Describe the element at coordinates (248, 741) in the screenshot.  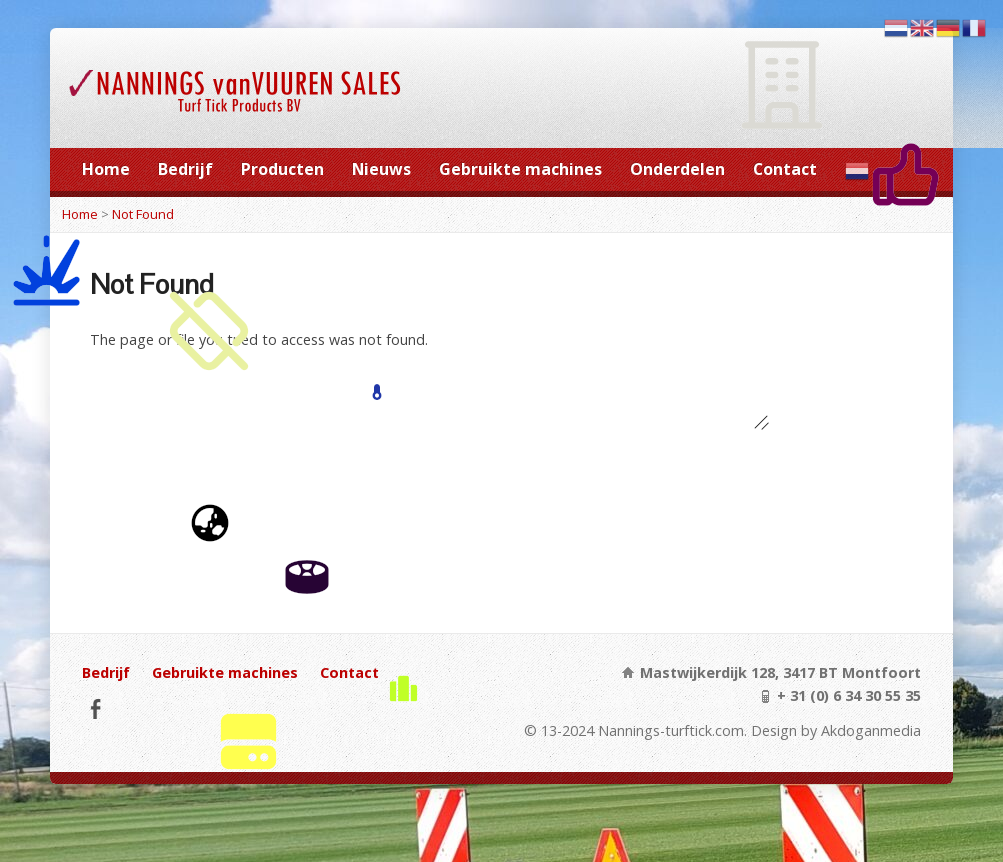
I see `access storage or hard drive settings` at that location.